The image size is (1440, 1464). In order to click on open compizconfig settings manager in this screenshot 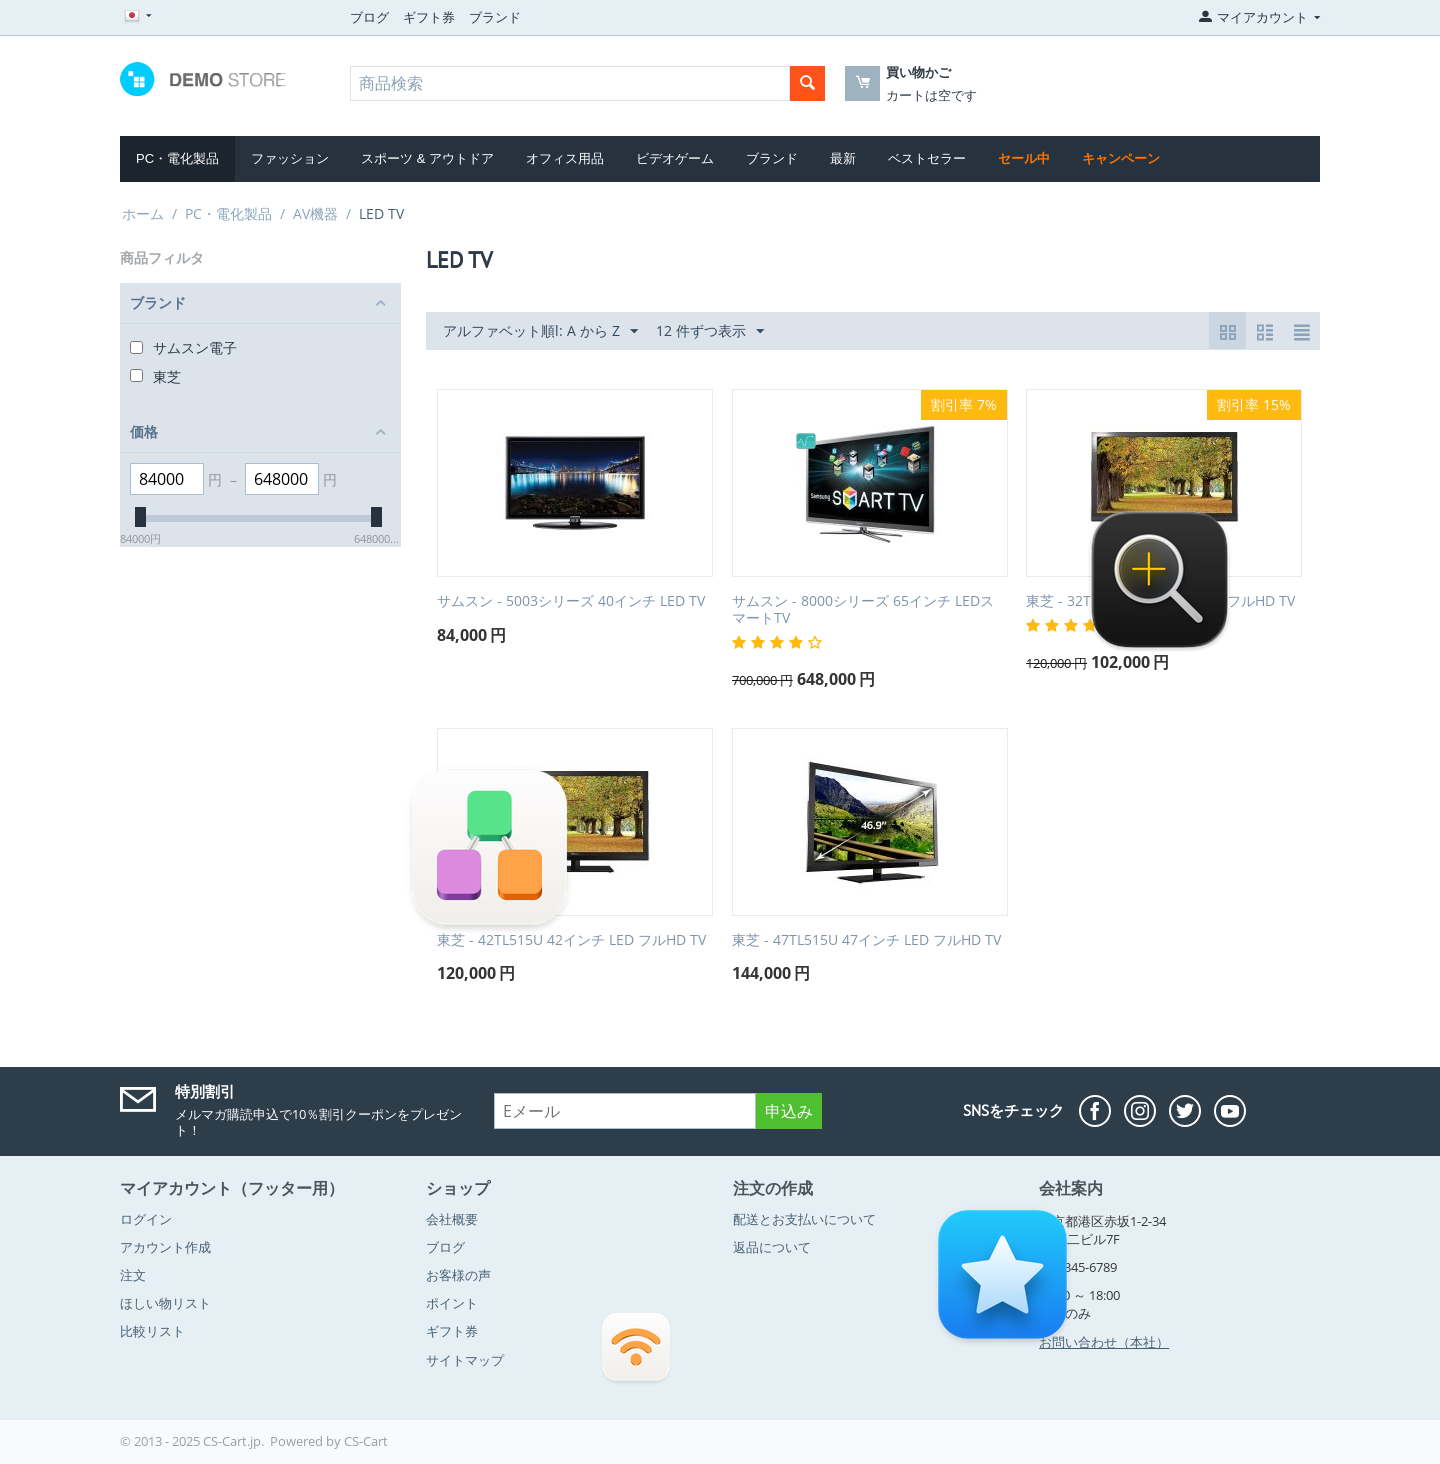, I will do `click(1002, 1274)`.